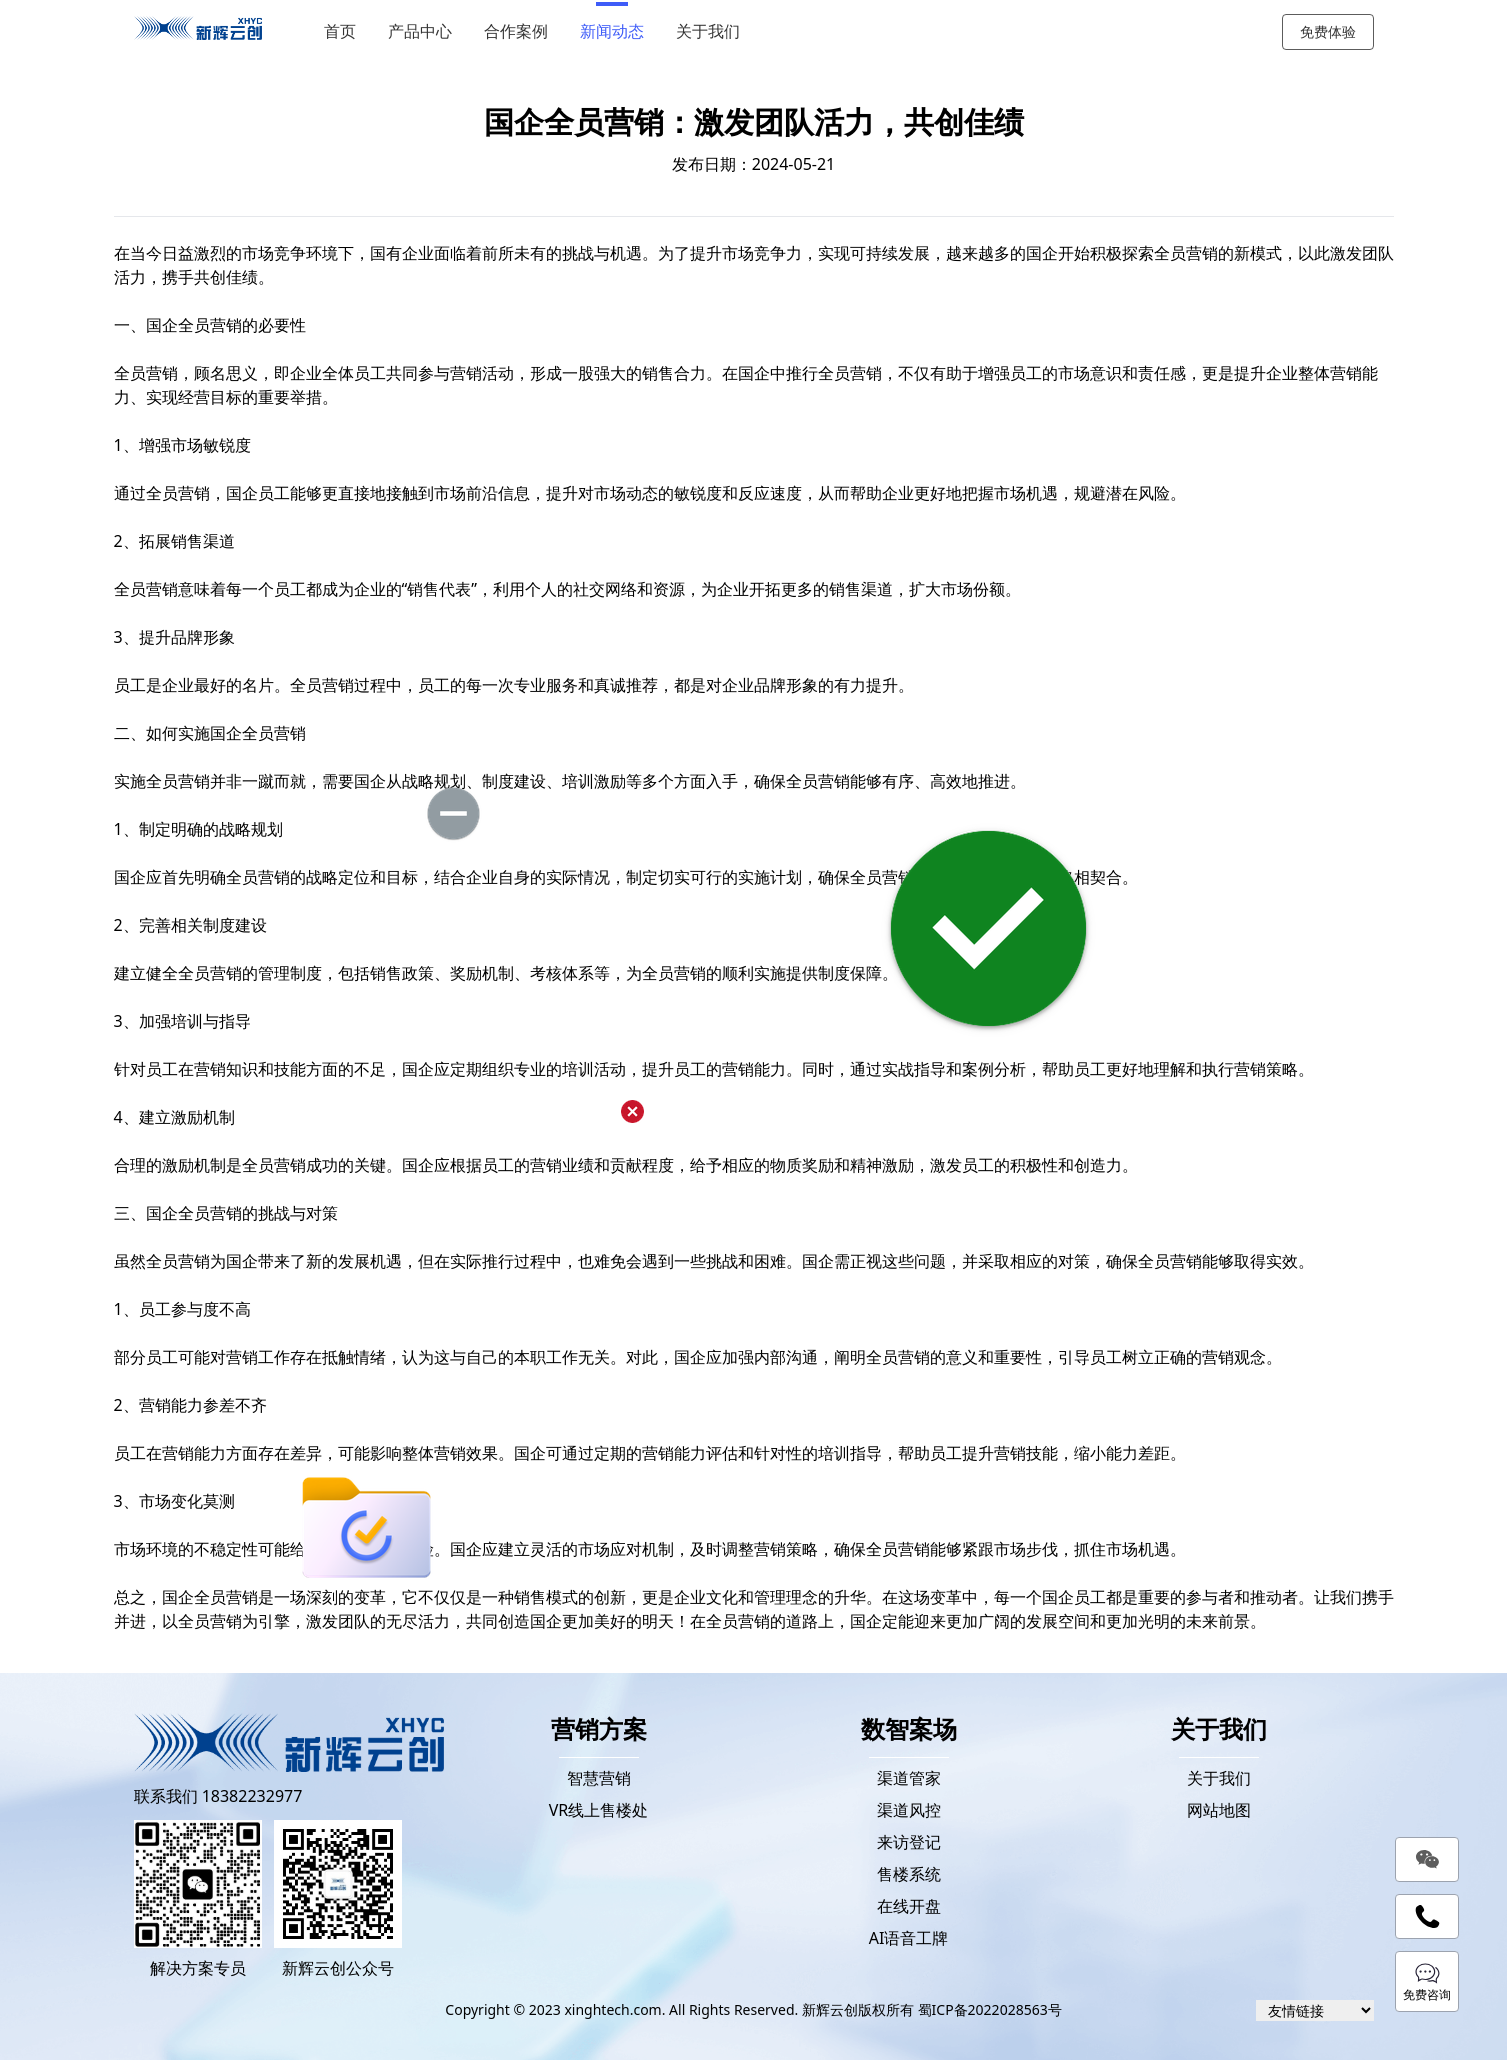  Describe the element at coordinates (988, 928) in the screenshot. I see `confirm or approve an action` at that location.